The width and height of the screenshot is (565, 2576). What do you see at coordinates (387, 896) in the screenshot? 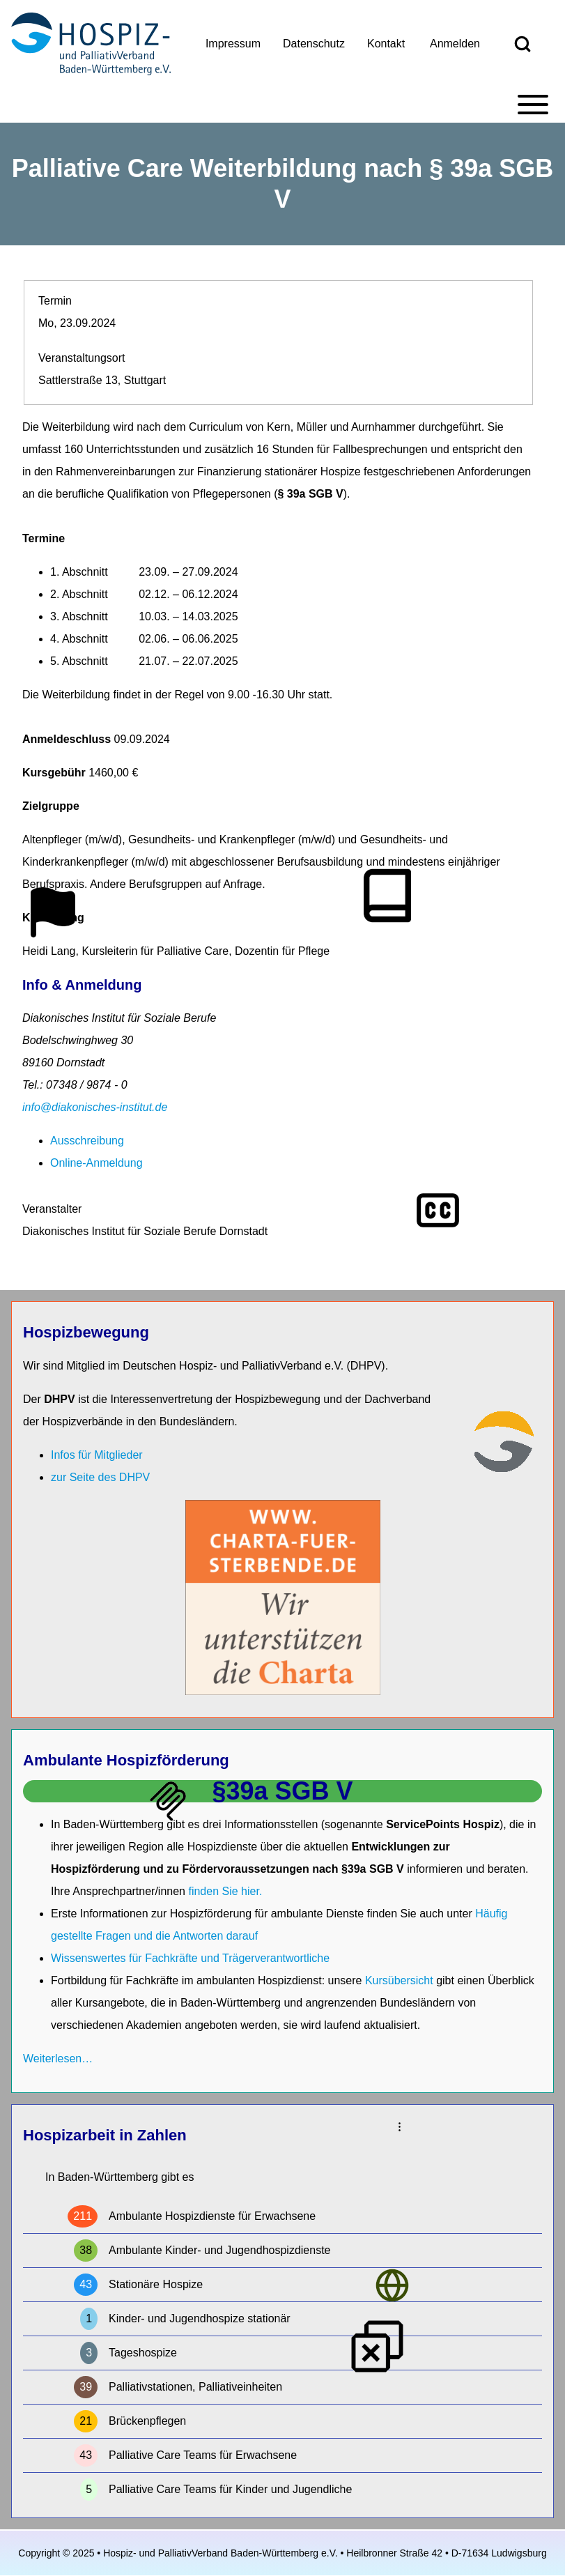
I see `open reading or library section` at bounding box center [387, 896].